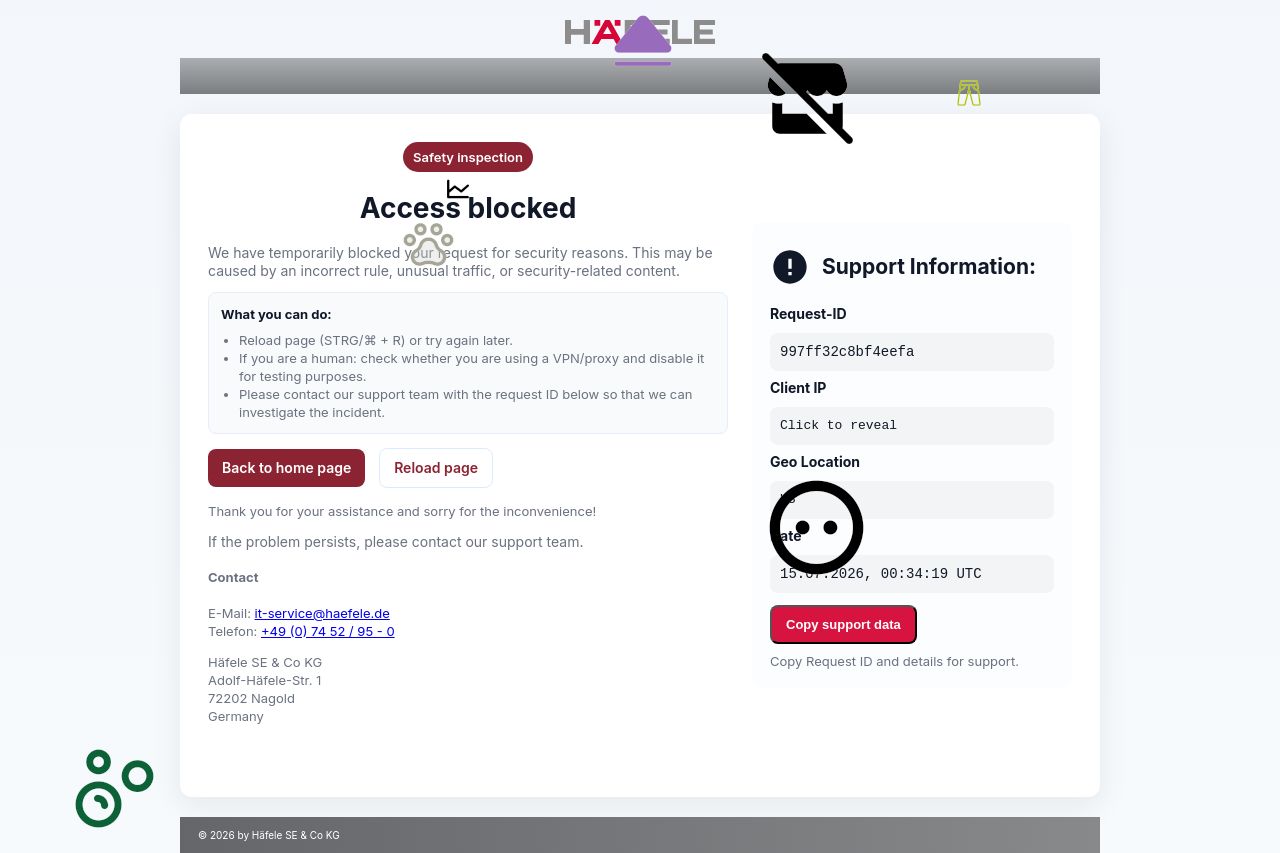 This screenshot has width=1280, height=853. Describe the element at coordinates (114, 788) in the screenshot. I see `open chat or messaging` at that location.